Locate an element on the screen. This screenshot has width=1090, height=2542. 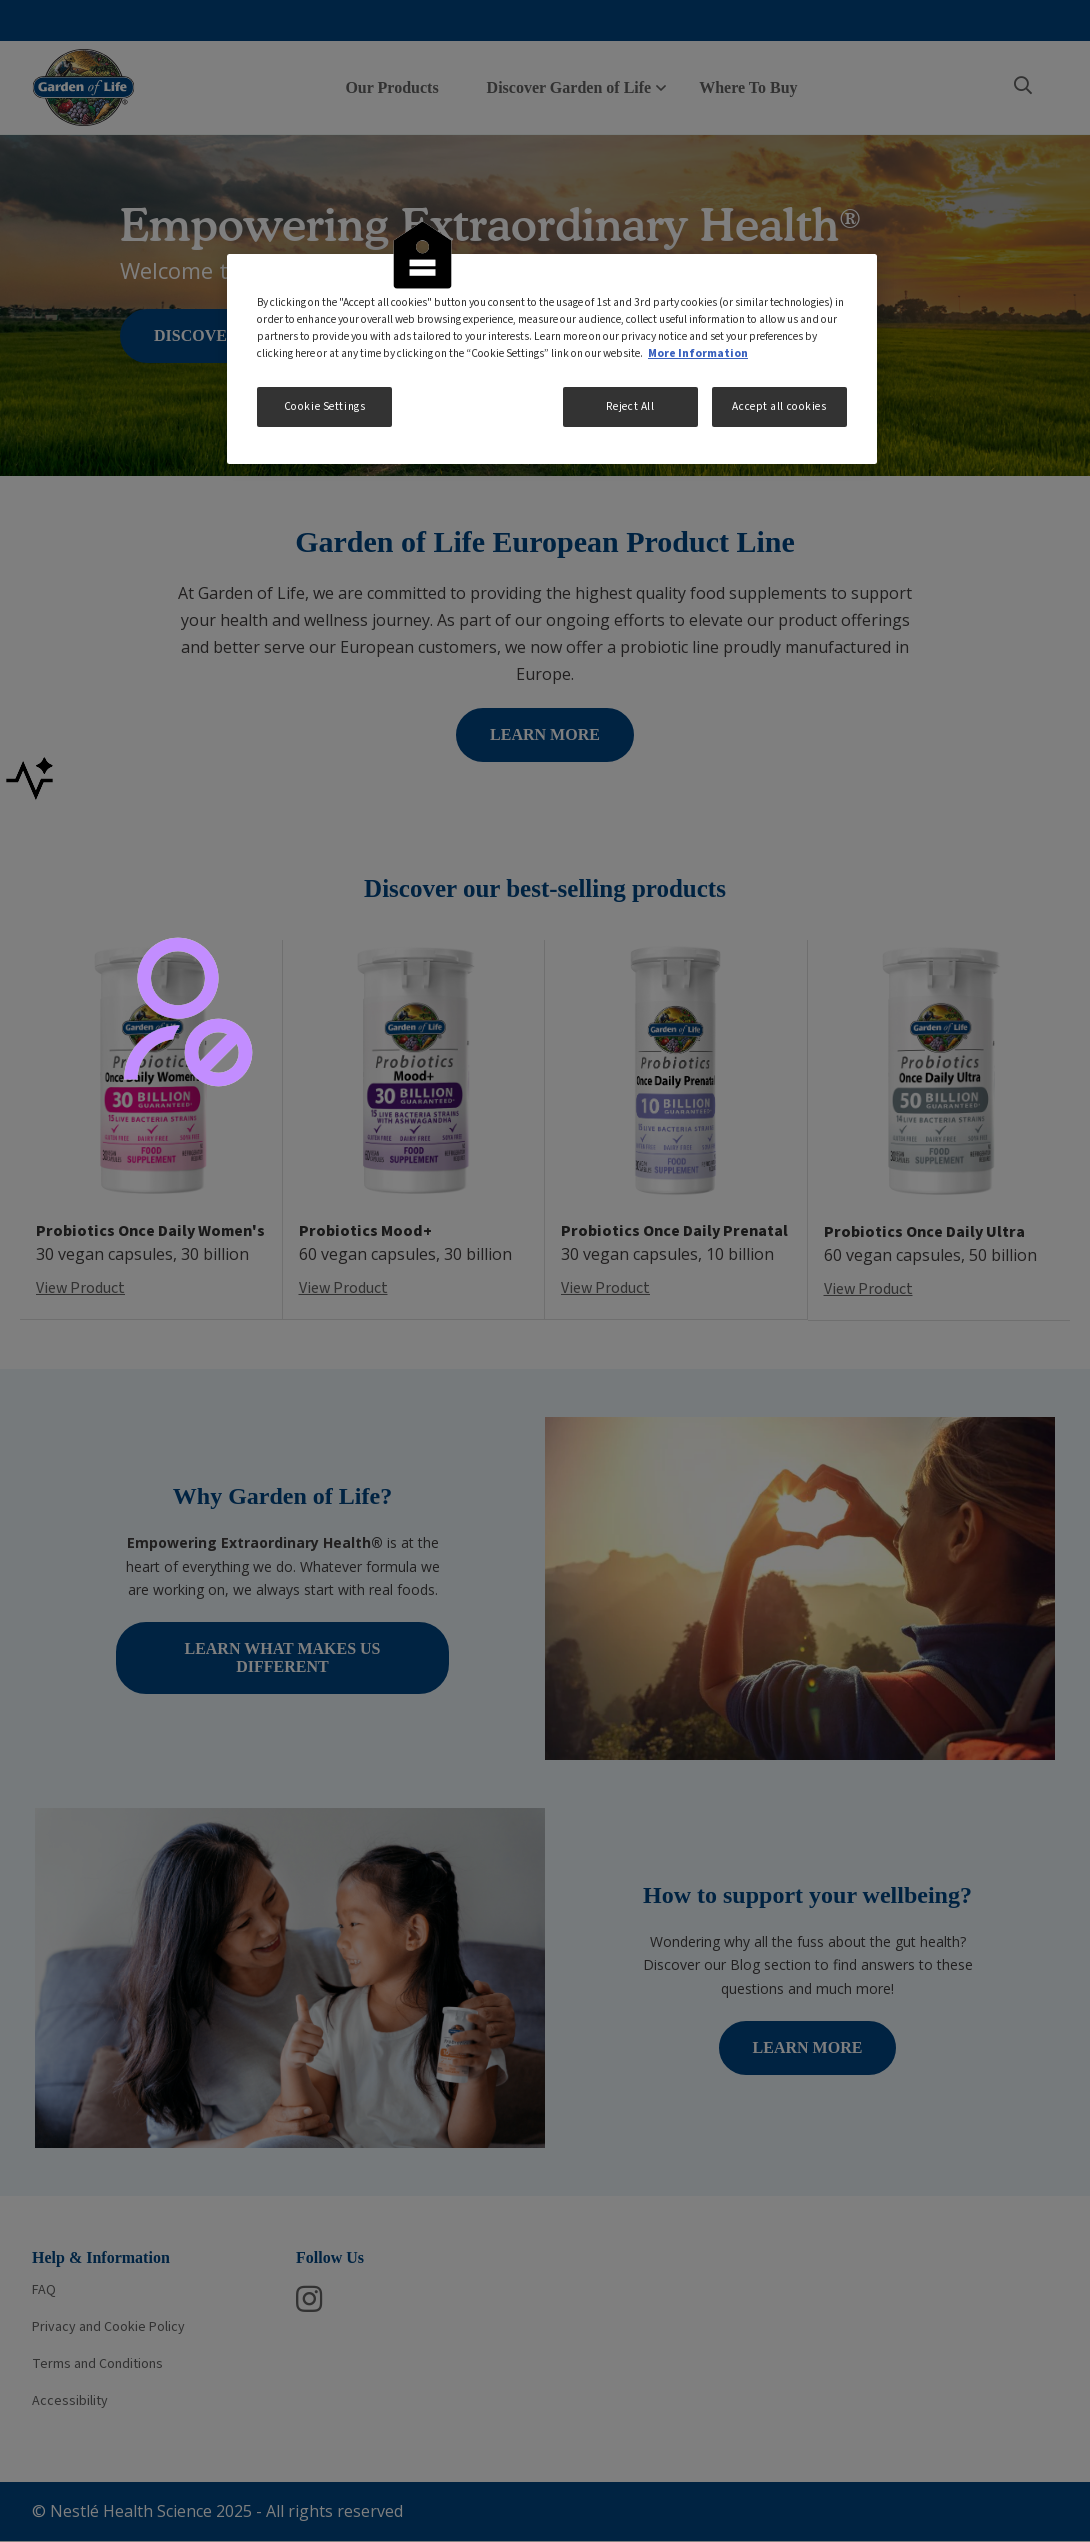
block or ban a user is located at coordinates (178, 1012).